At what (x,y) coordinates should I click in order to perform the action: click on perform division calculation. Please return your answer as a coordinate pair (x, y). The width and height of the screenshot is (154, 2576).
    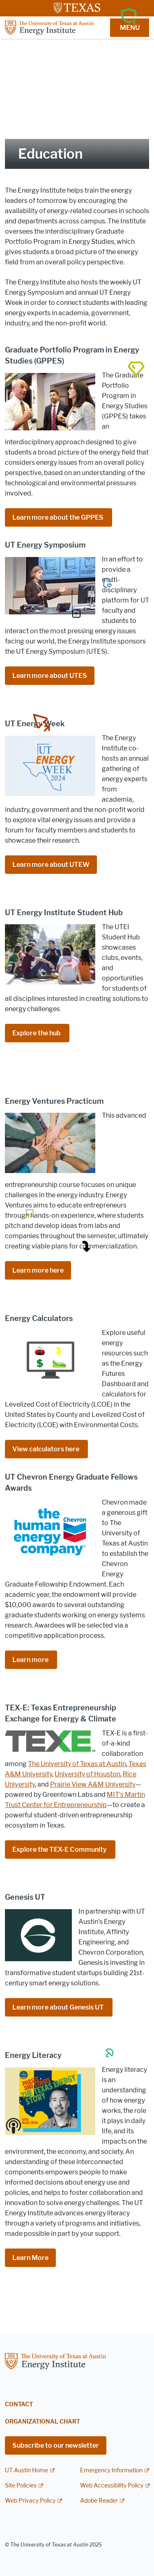
    Looking at the image, I should click on (76, 614).